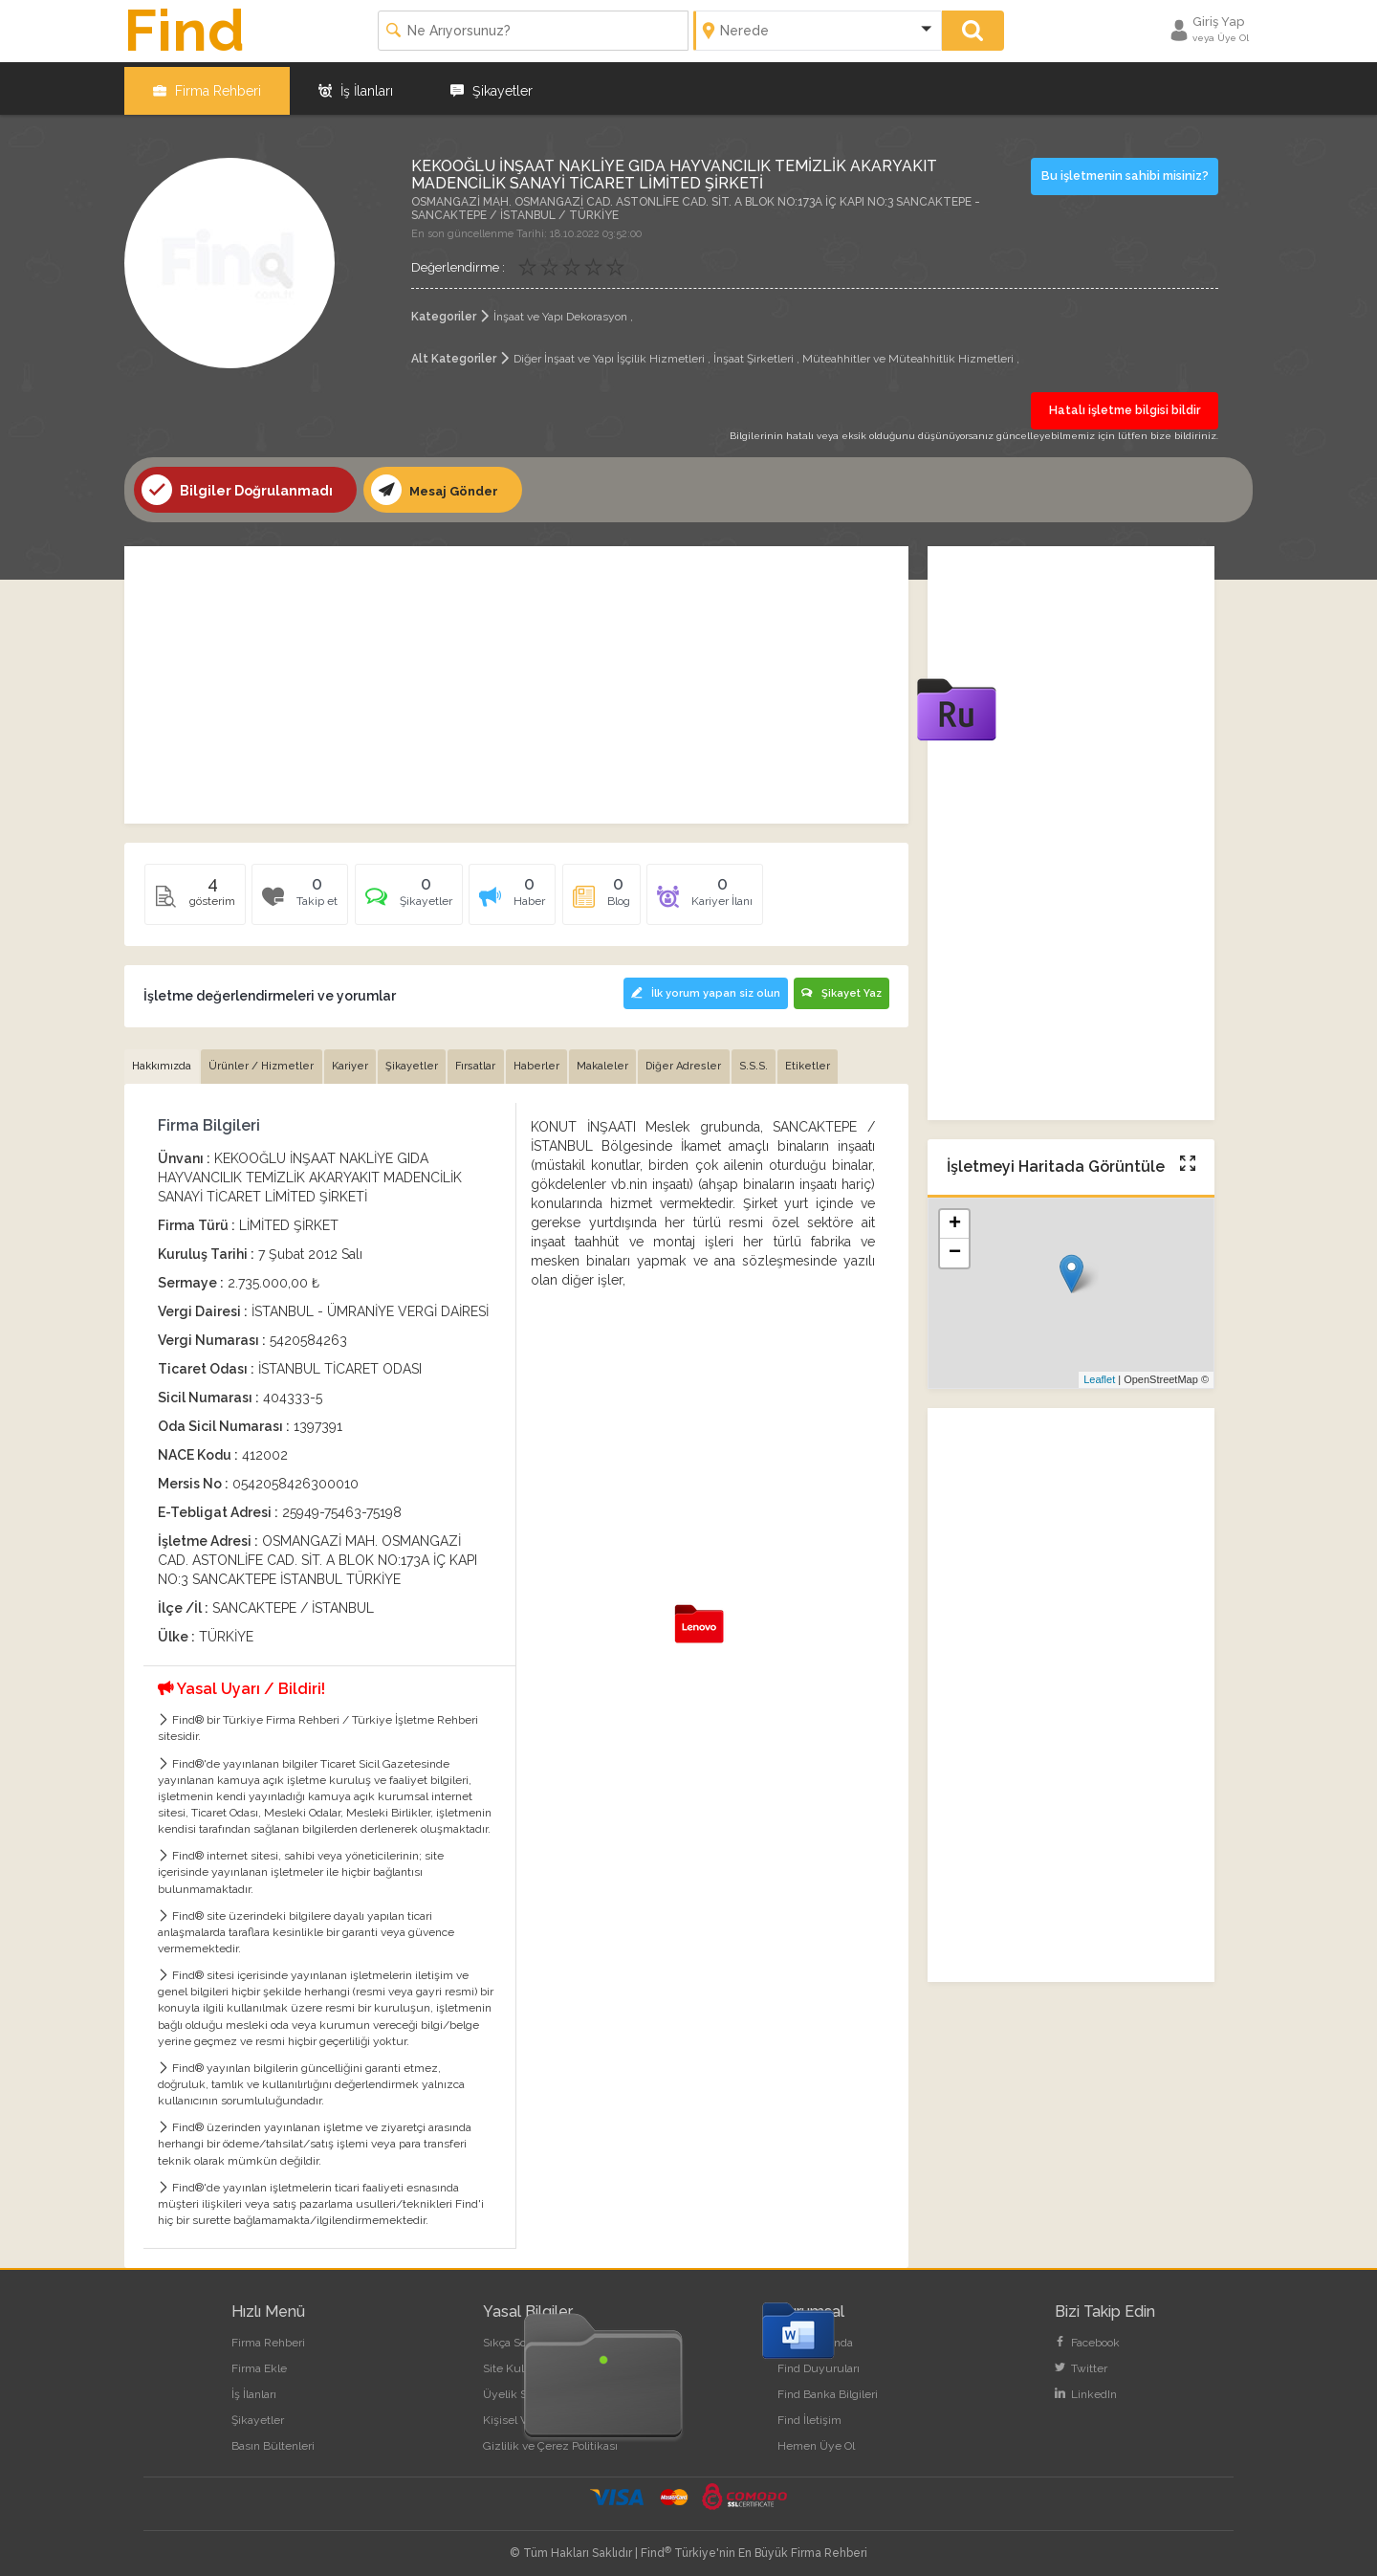 This screenshot has height=2576, width=1377. What do you see at coordinates (956, 712) in the screenshot?
I see `open folder containing Adobe Rush project files` at bounding box center [956, 712].